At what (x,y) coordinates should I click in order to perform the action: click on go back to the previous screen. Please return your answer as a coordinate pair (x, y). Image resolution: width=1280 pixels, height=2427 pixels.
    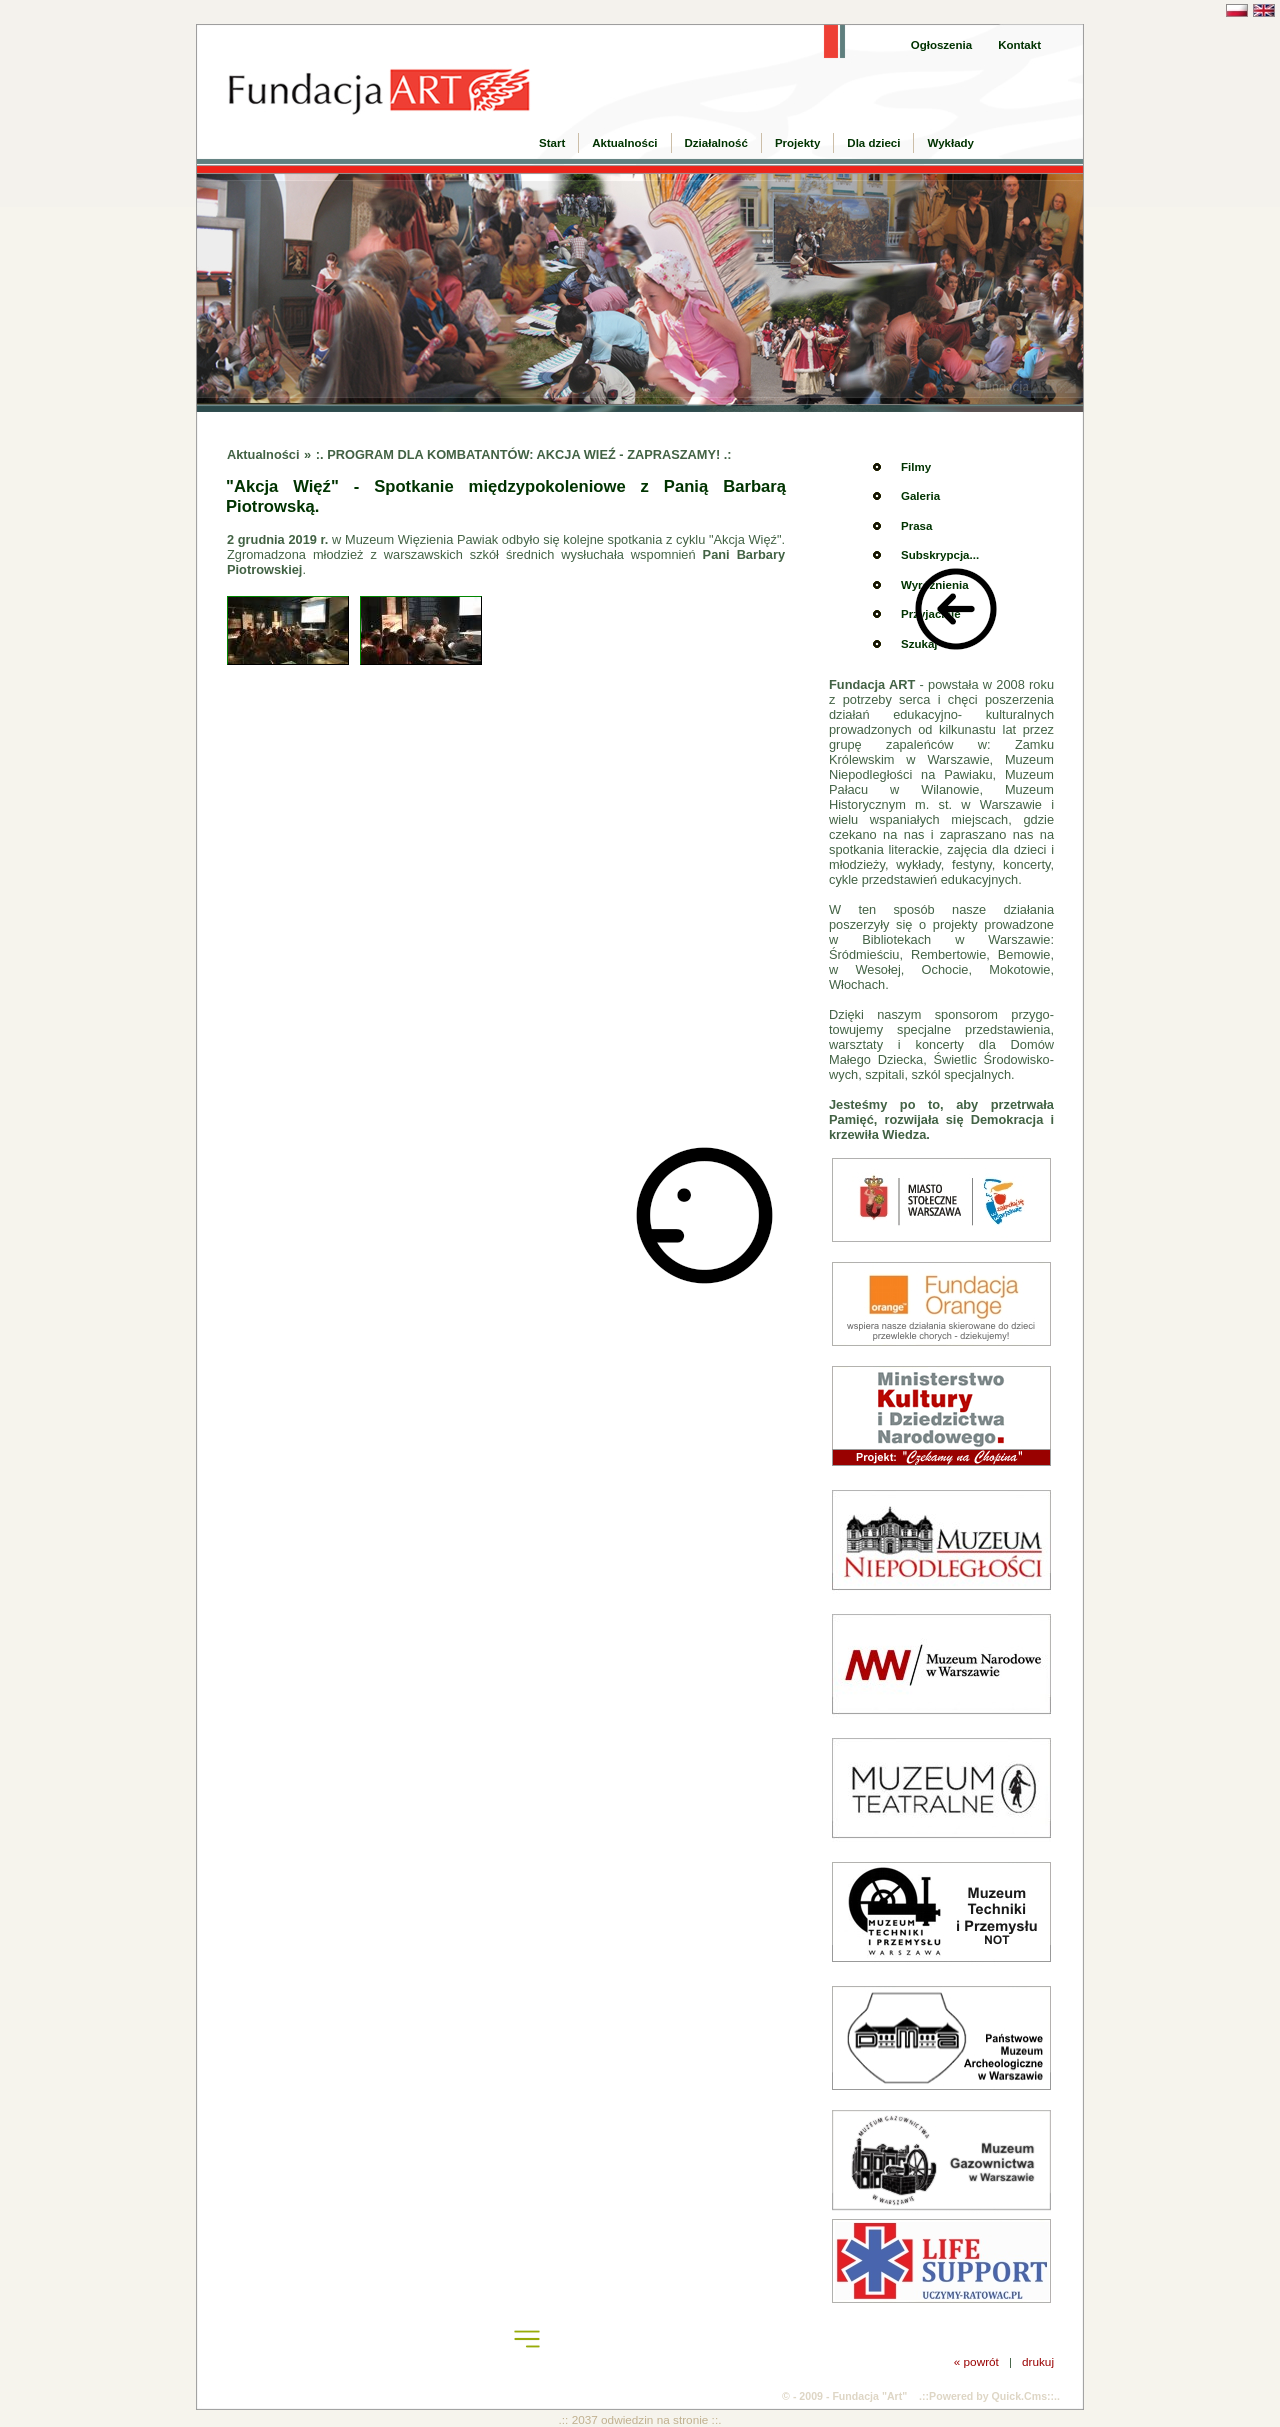
    Looking at the image, I should click on (956, 609).